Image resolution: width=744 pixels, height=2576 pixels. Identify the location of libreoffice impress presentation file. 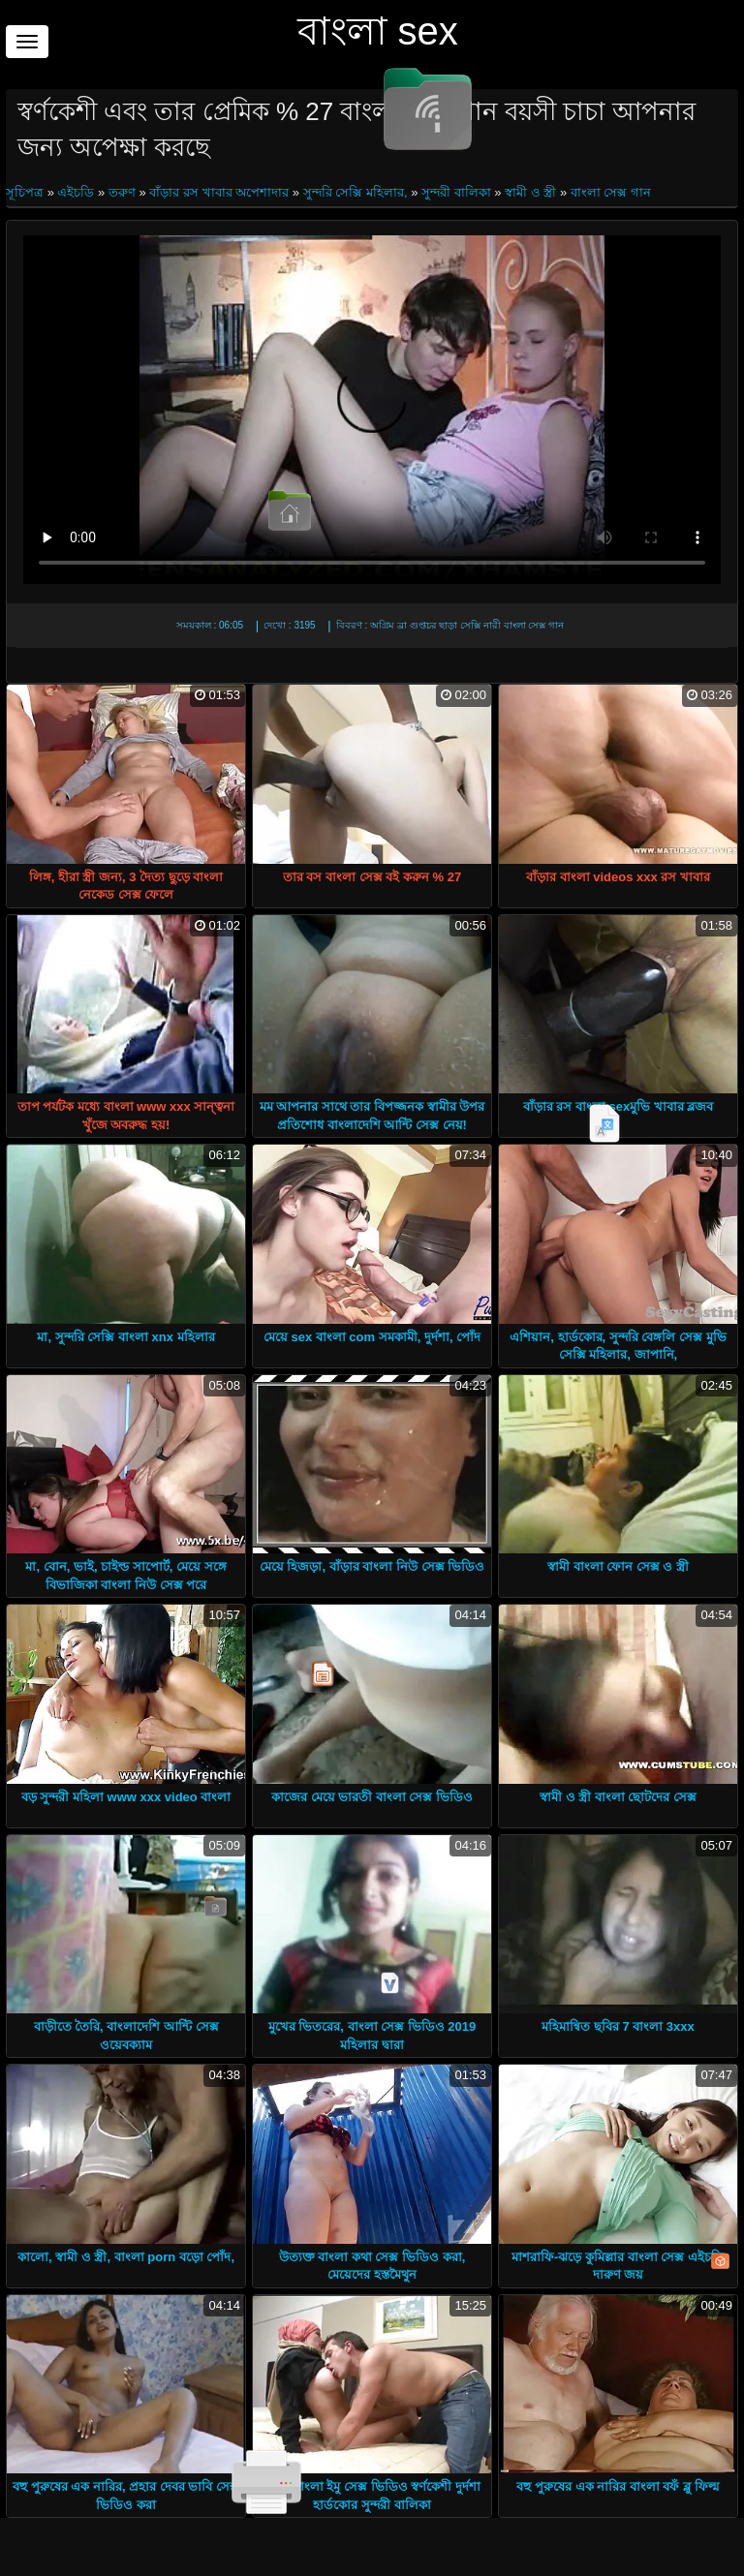
(323, 1673).